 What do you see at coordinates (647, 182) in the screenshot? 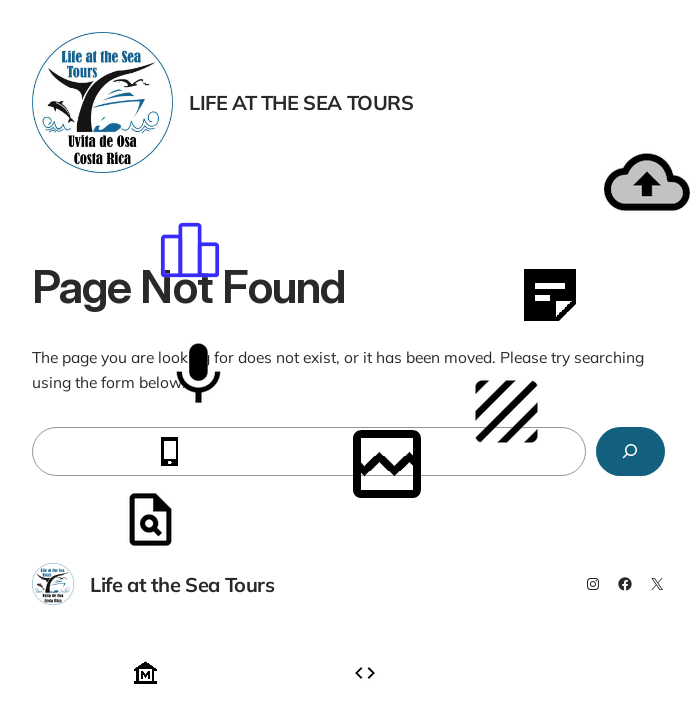
I see `upload files to cloud storage` at bounding box center [647, 182].